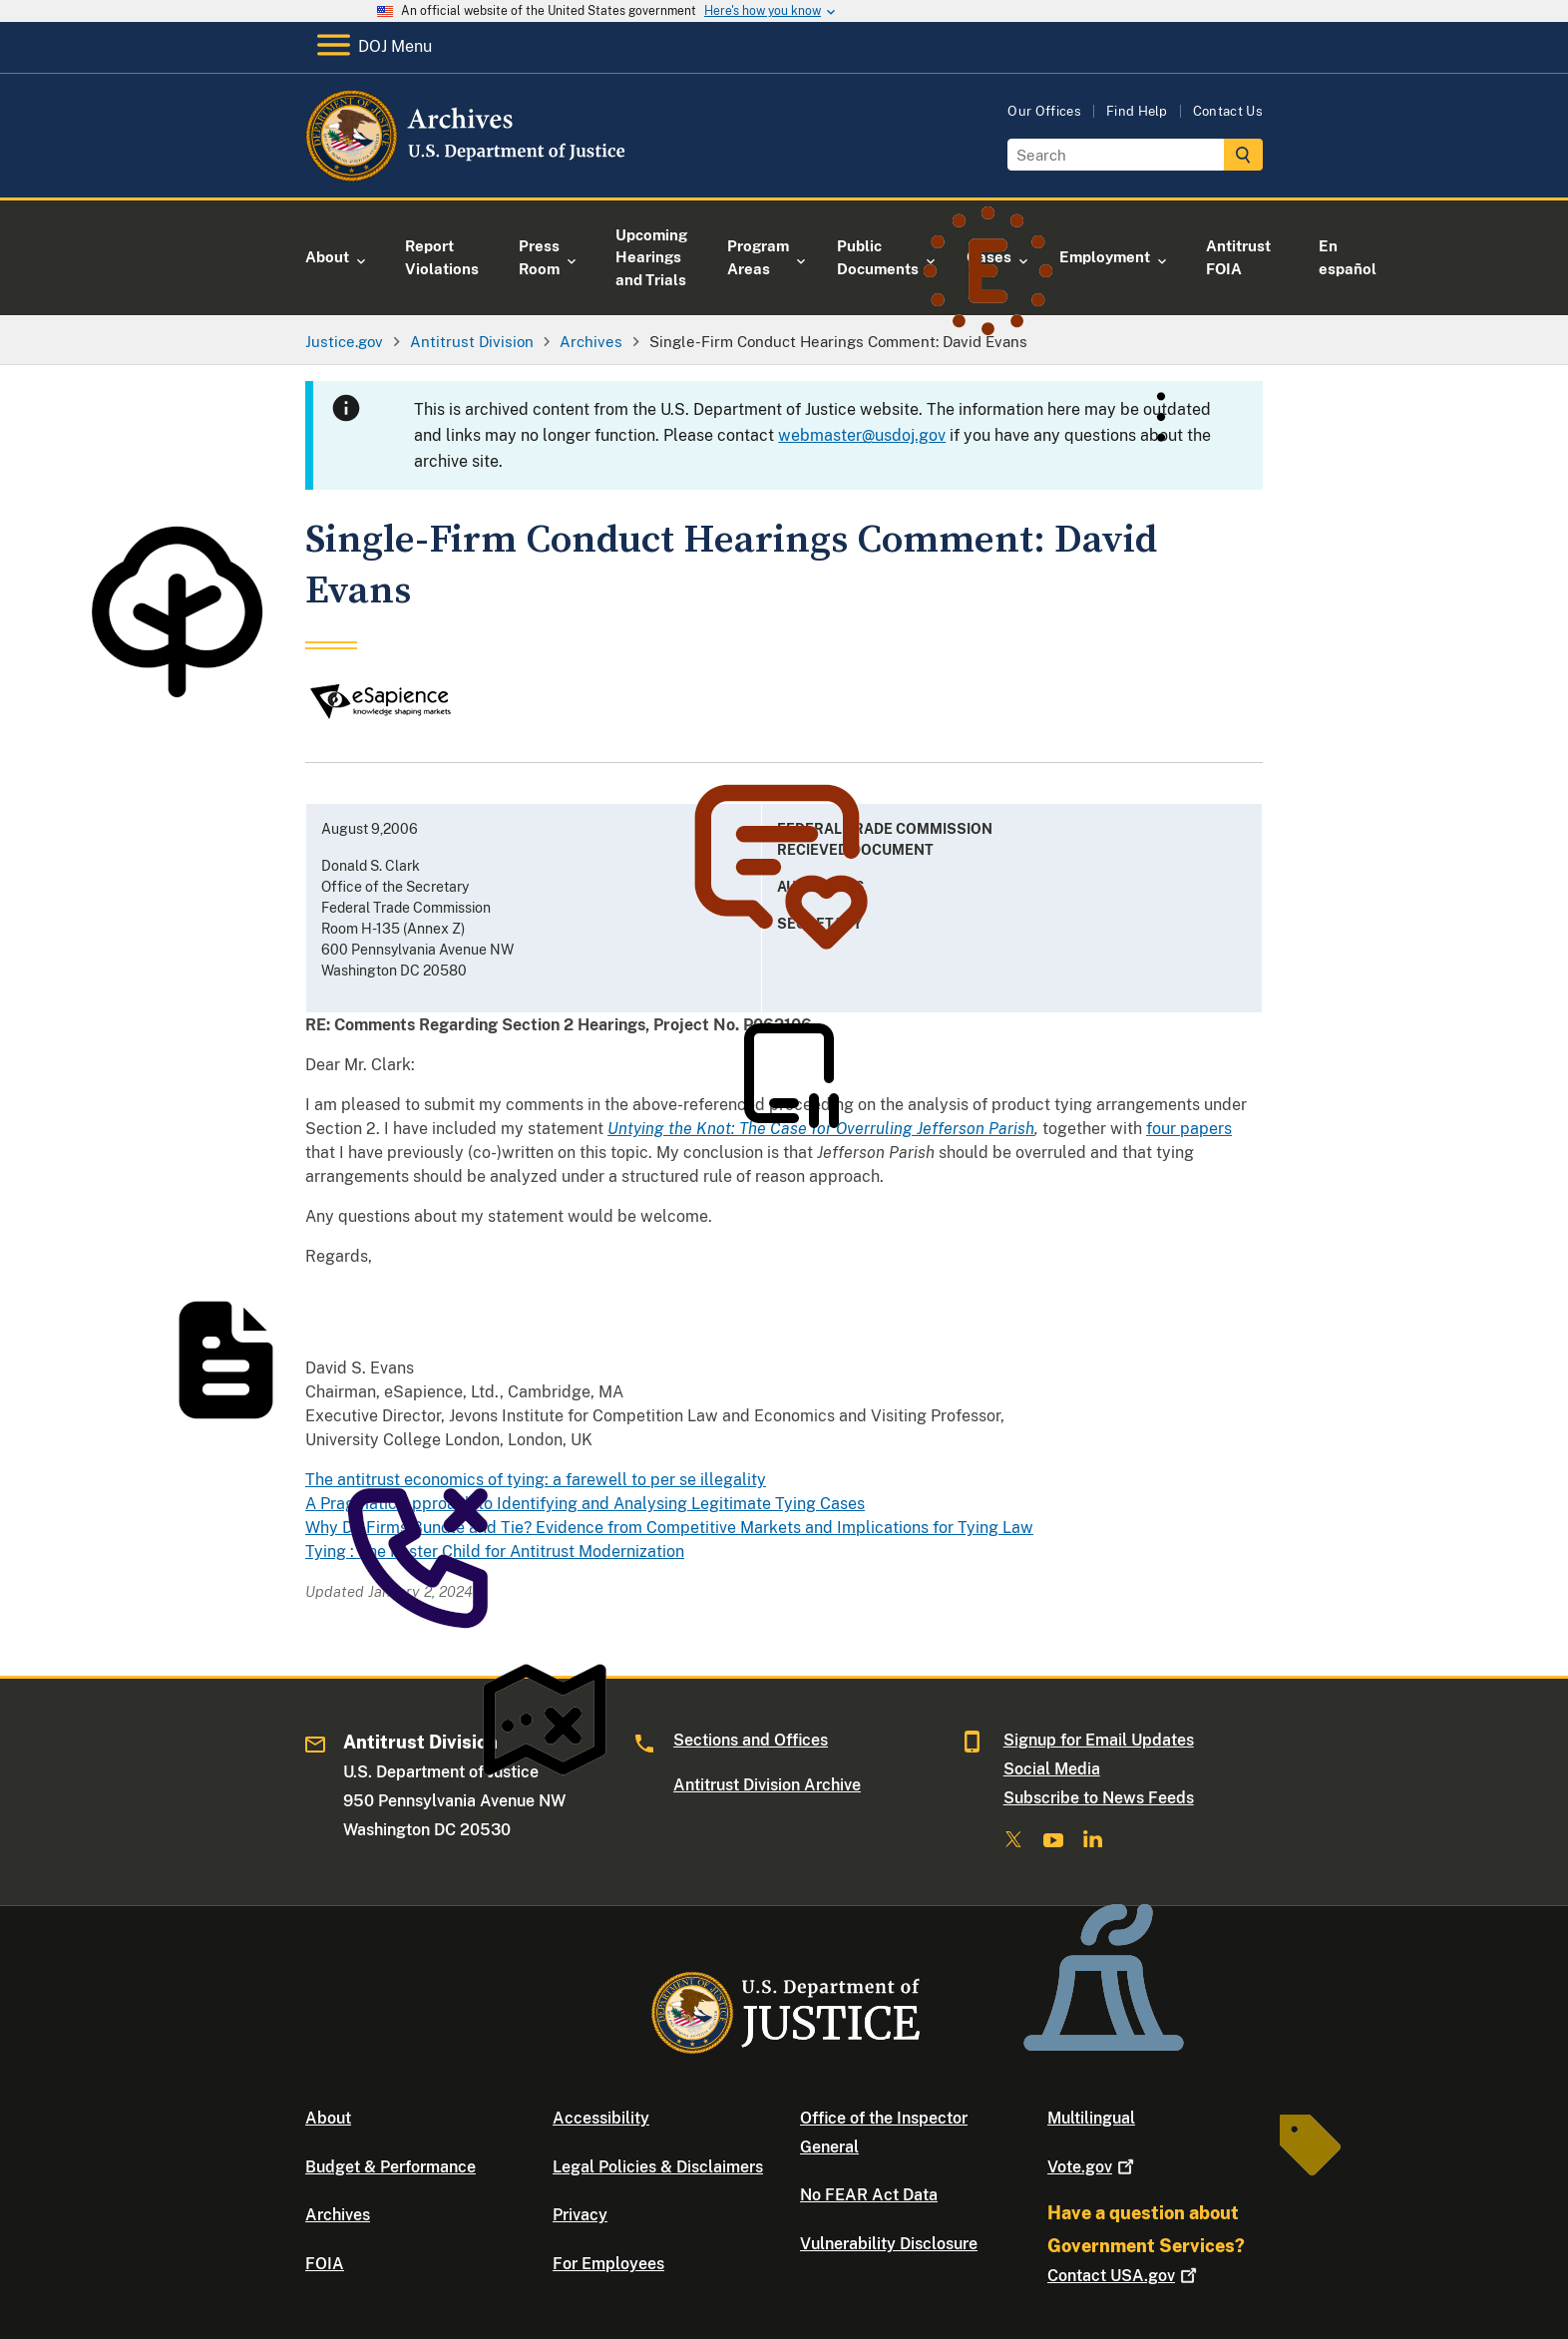 The image size is (1568, 2339). Describe the element at coordinates (1307, 2142) in the screenshot. I see `add a tag or label to an item` at that location.